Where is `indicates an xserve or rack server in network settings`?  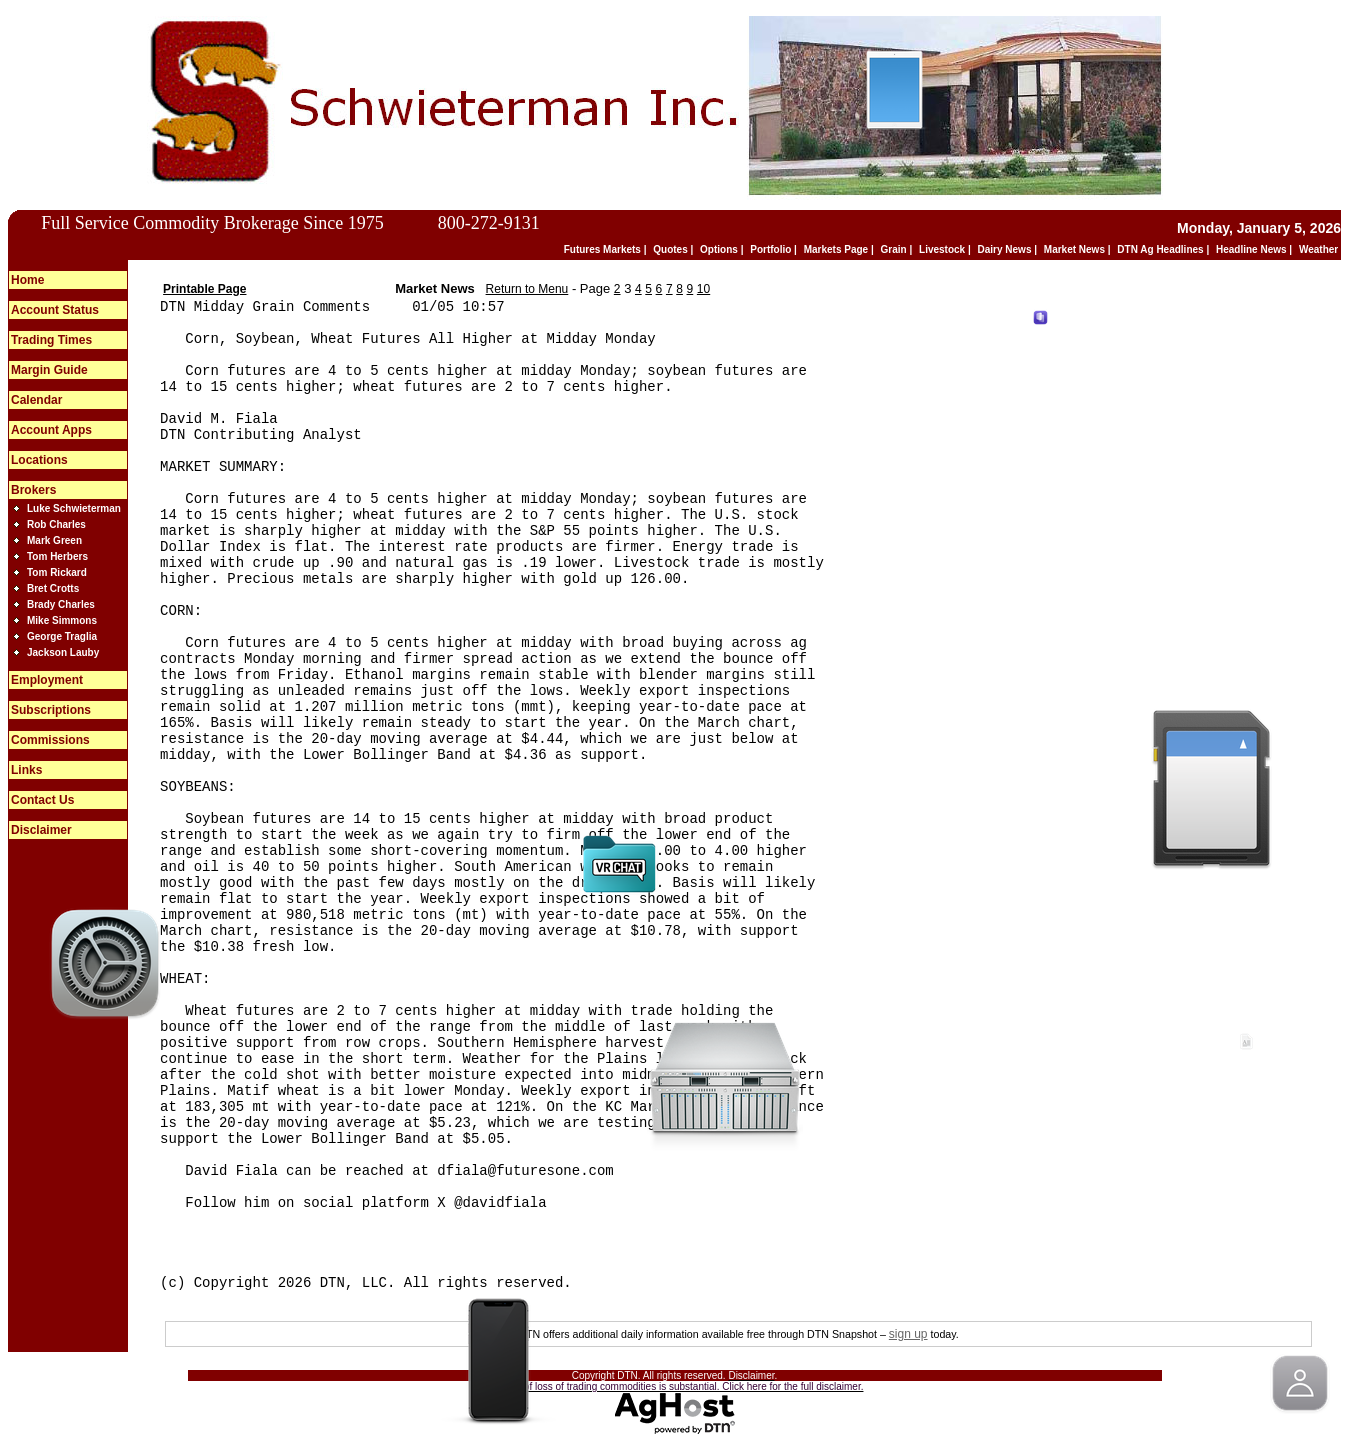 indicates an xserve or rack server in network settings is located at coordinates (725, 1074).